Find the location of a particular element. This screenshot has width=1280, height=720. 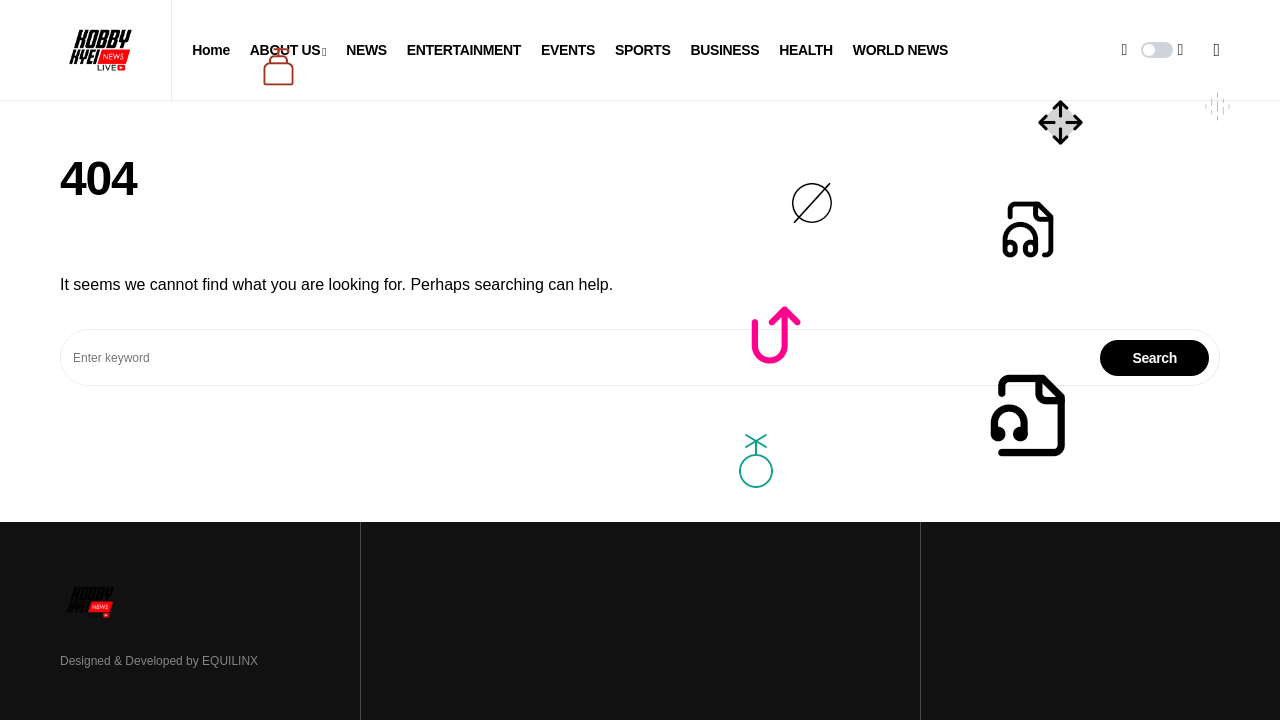

access hand washing or hygiene instructions is located at coordinates (278, 67).